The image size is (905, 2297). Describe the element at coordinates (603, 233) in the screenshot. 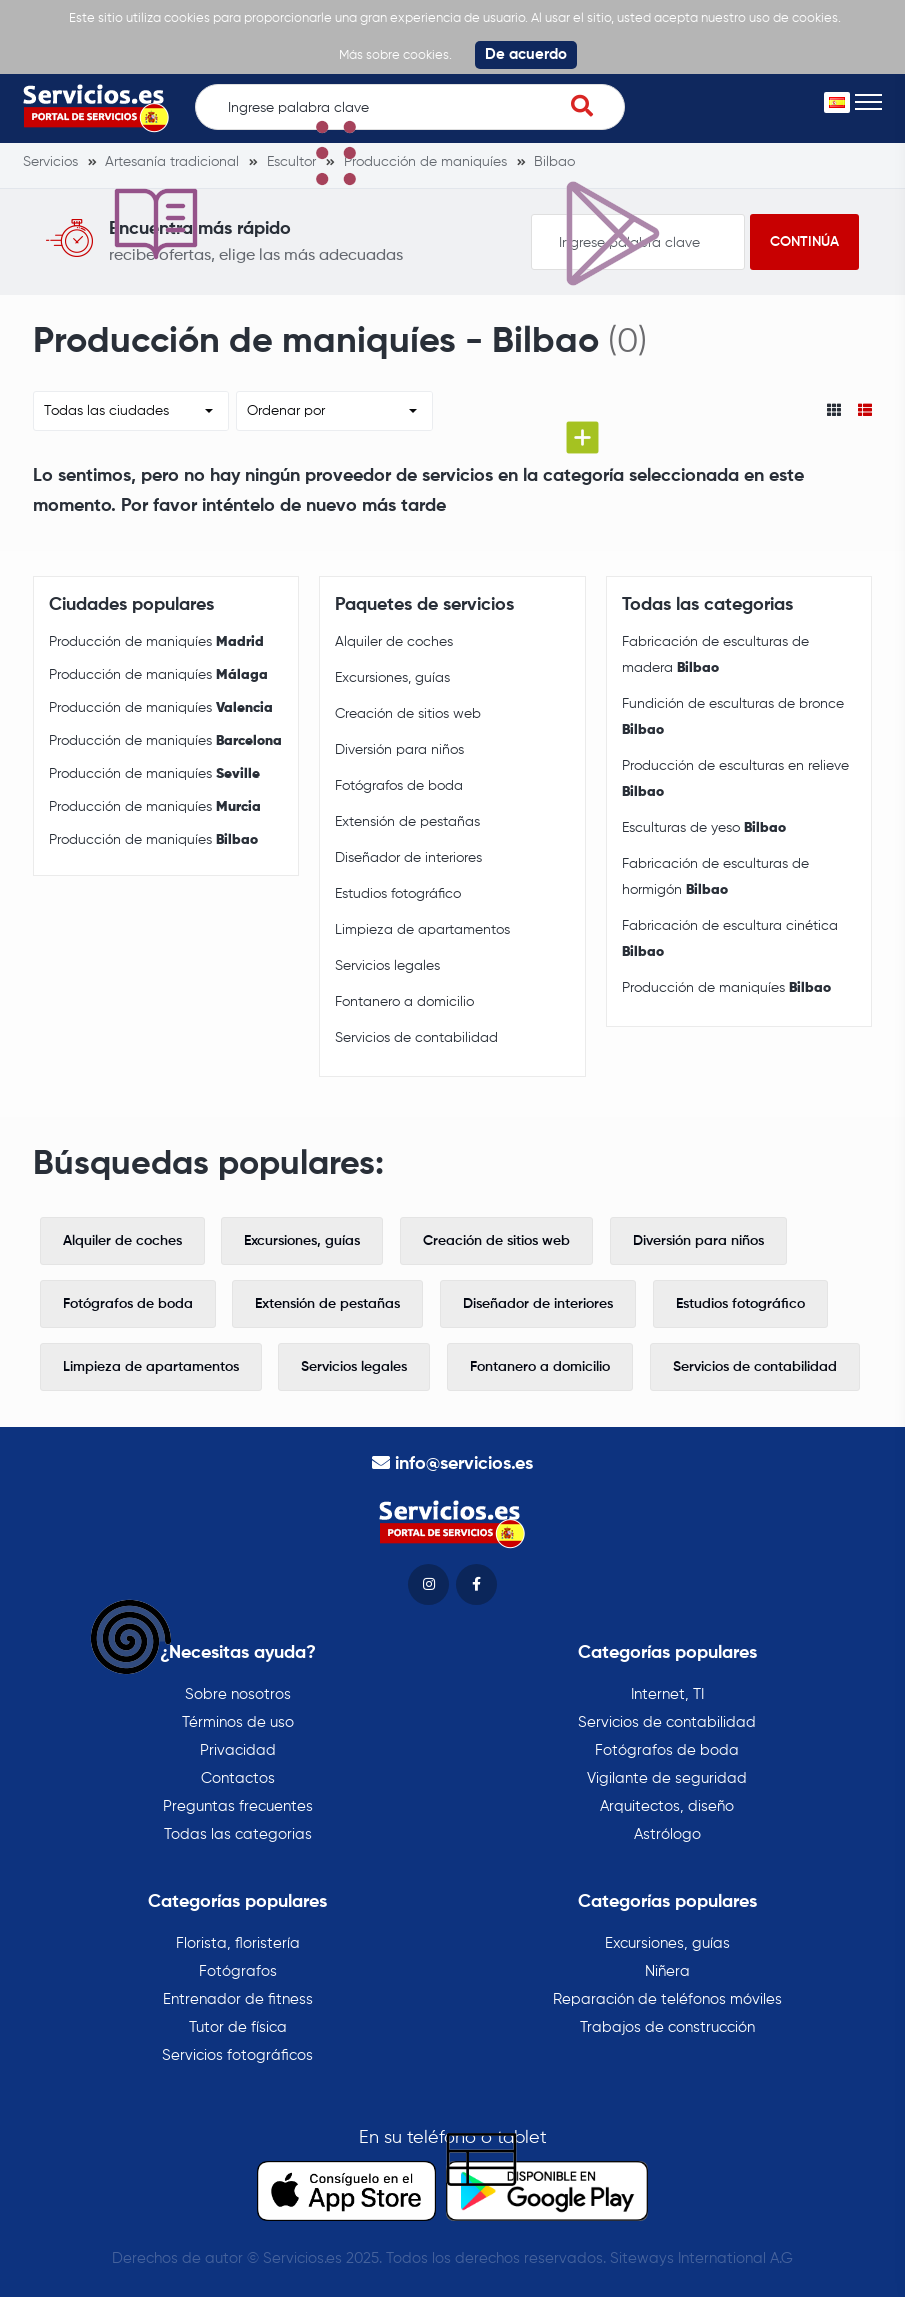

I see `open google play store` at that location.